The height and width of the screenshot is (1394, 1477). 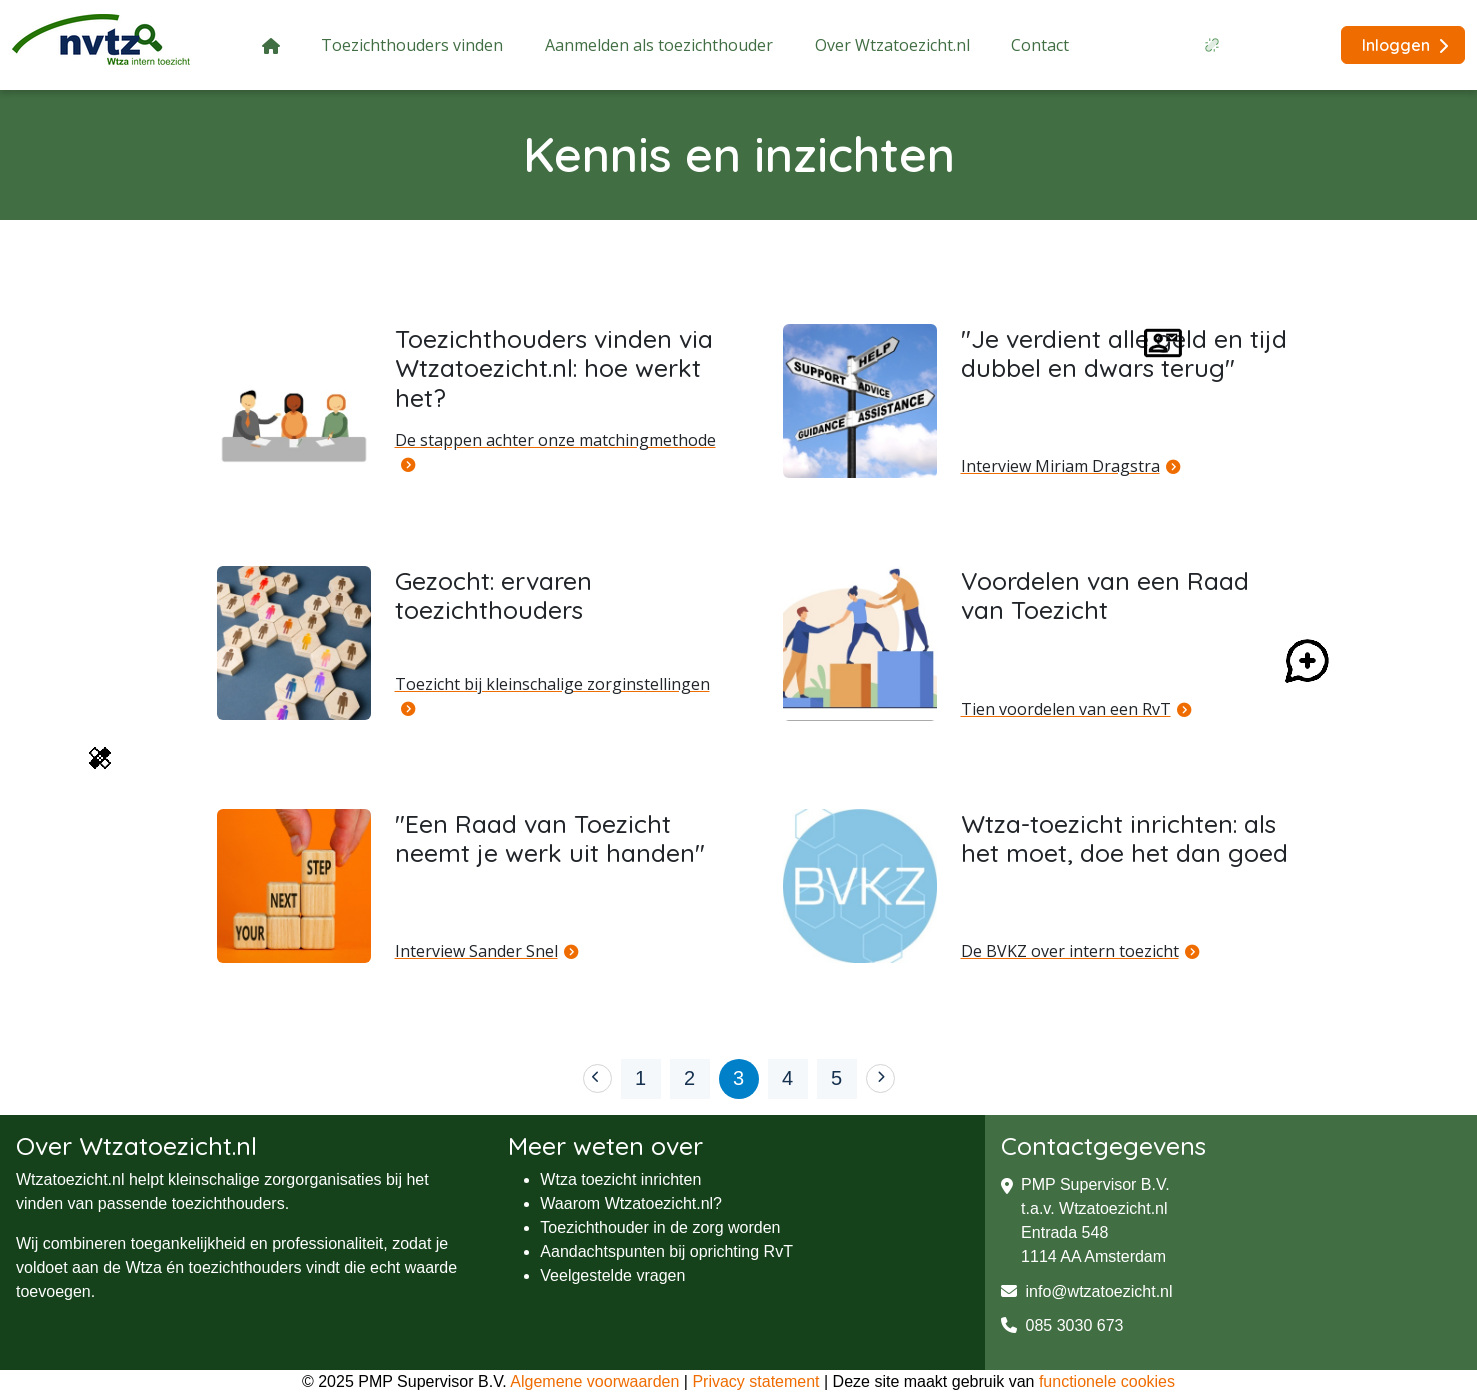 I want to click on disconnect or unlink connected items, so click(x=1212, y=45).